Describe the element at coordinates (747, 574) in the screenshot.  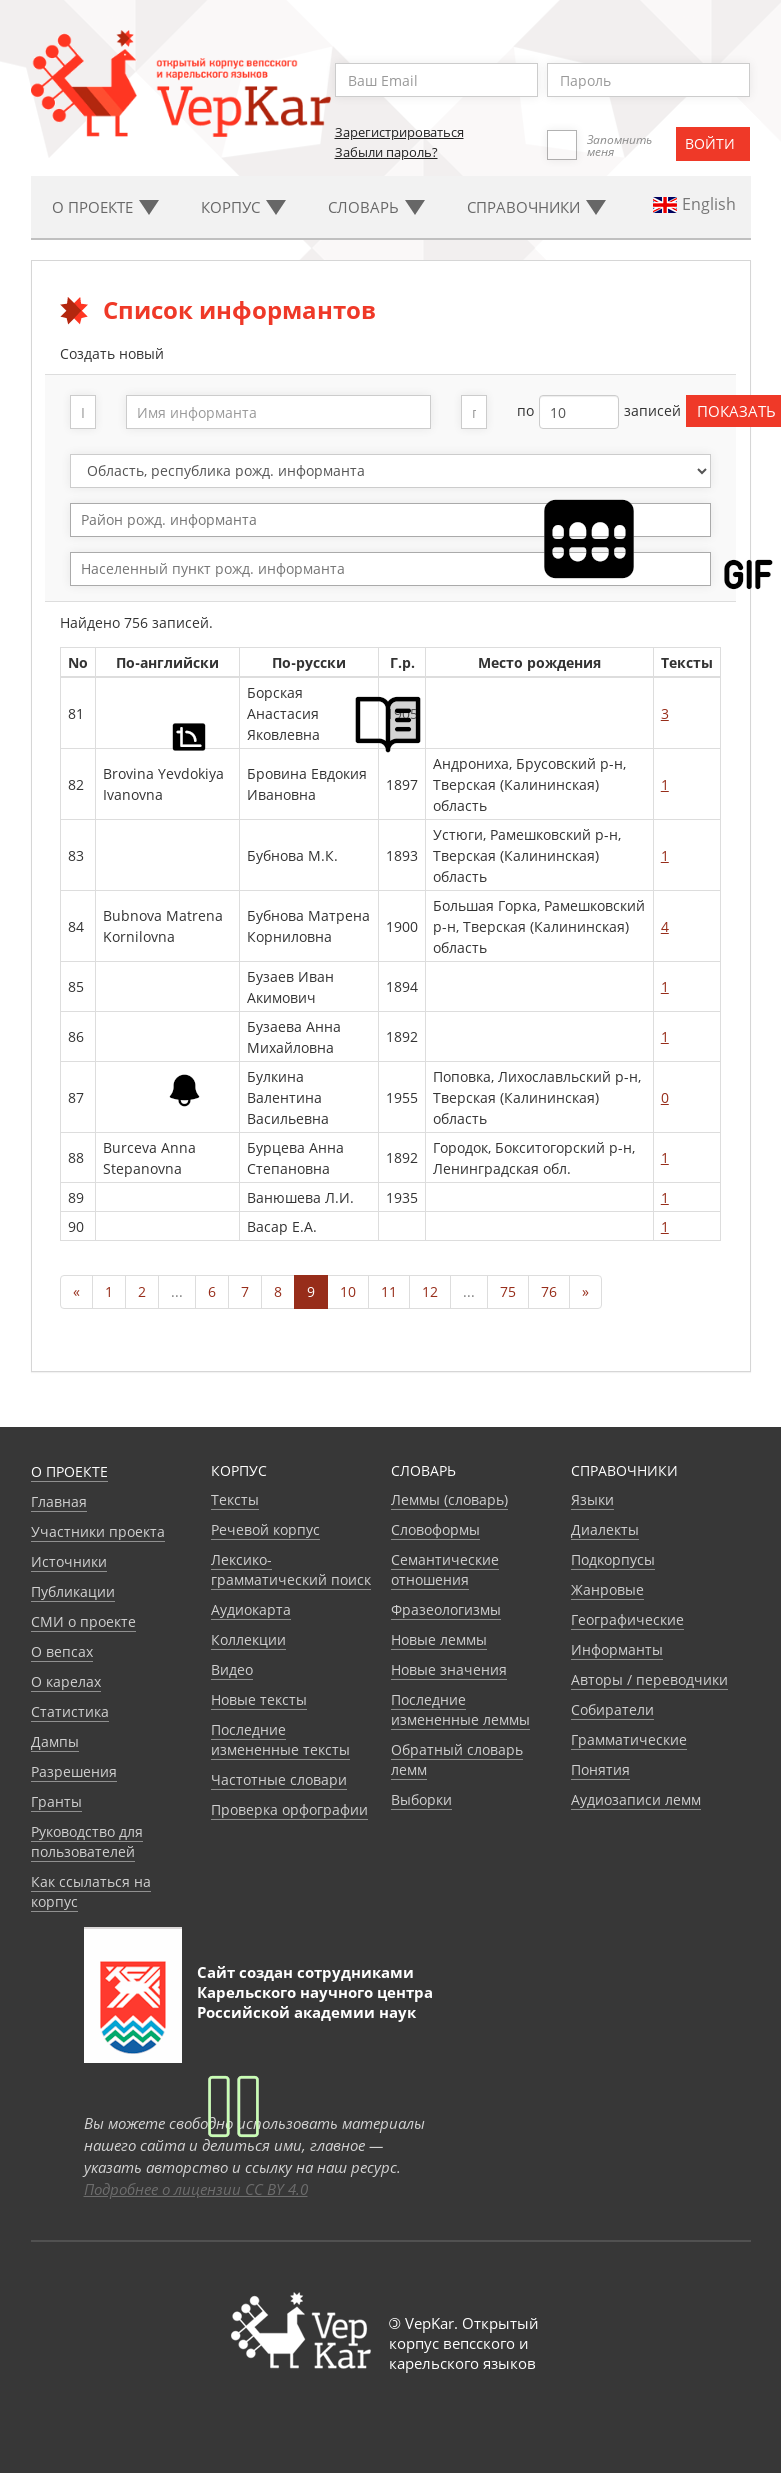
I see `insert a GIF into your message` at that location.